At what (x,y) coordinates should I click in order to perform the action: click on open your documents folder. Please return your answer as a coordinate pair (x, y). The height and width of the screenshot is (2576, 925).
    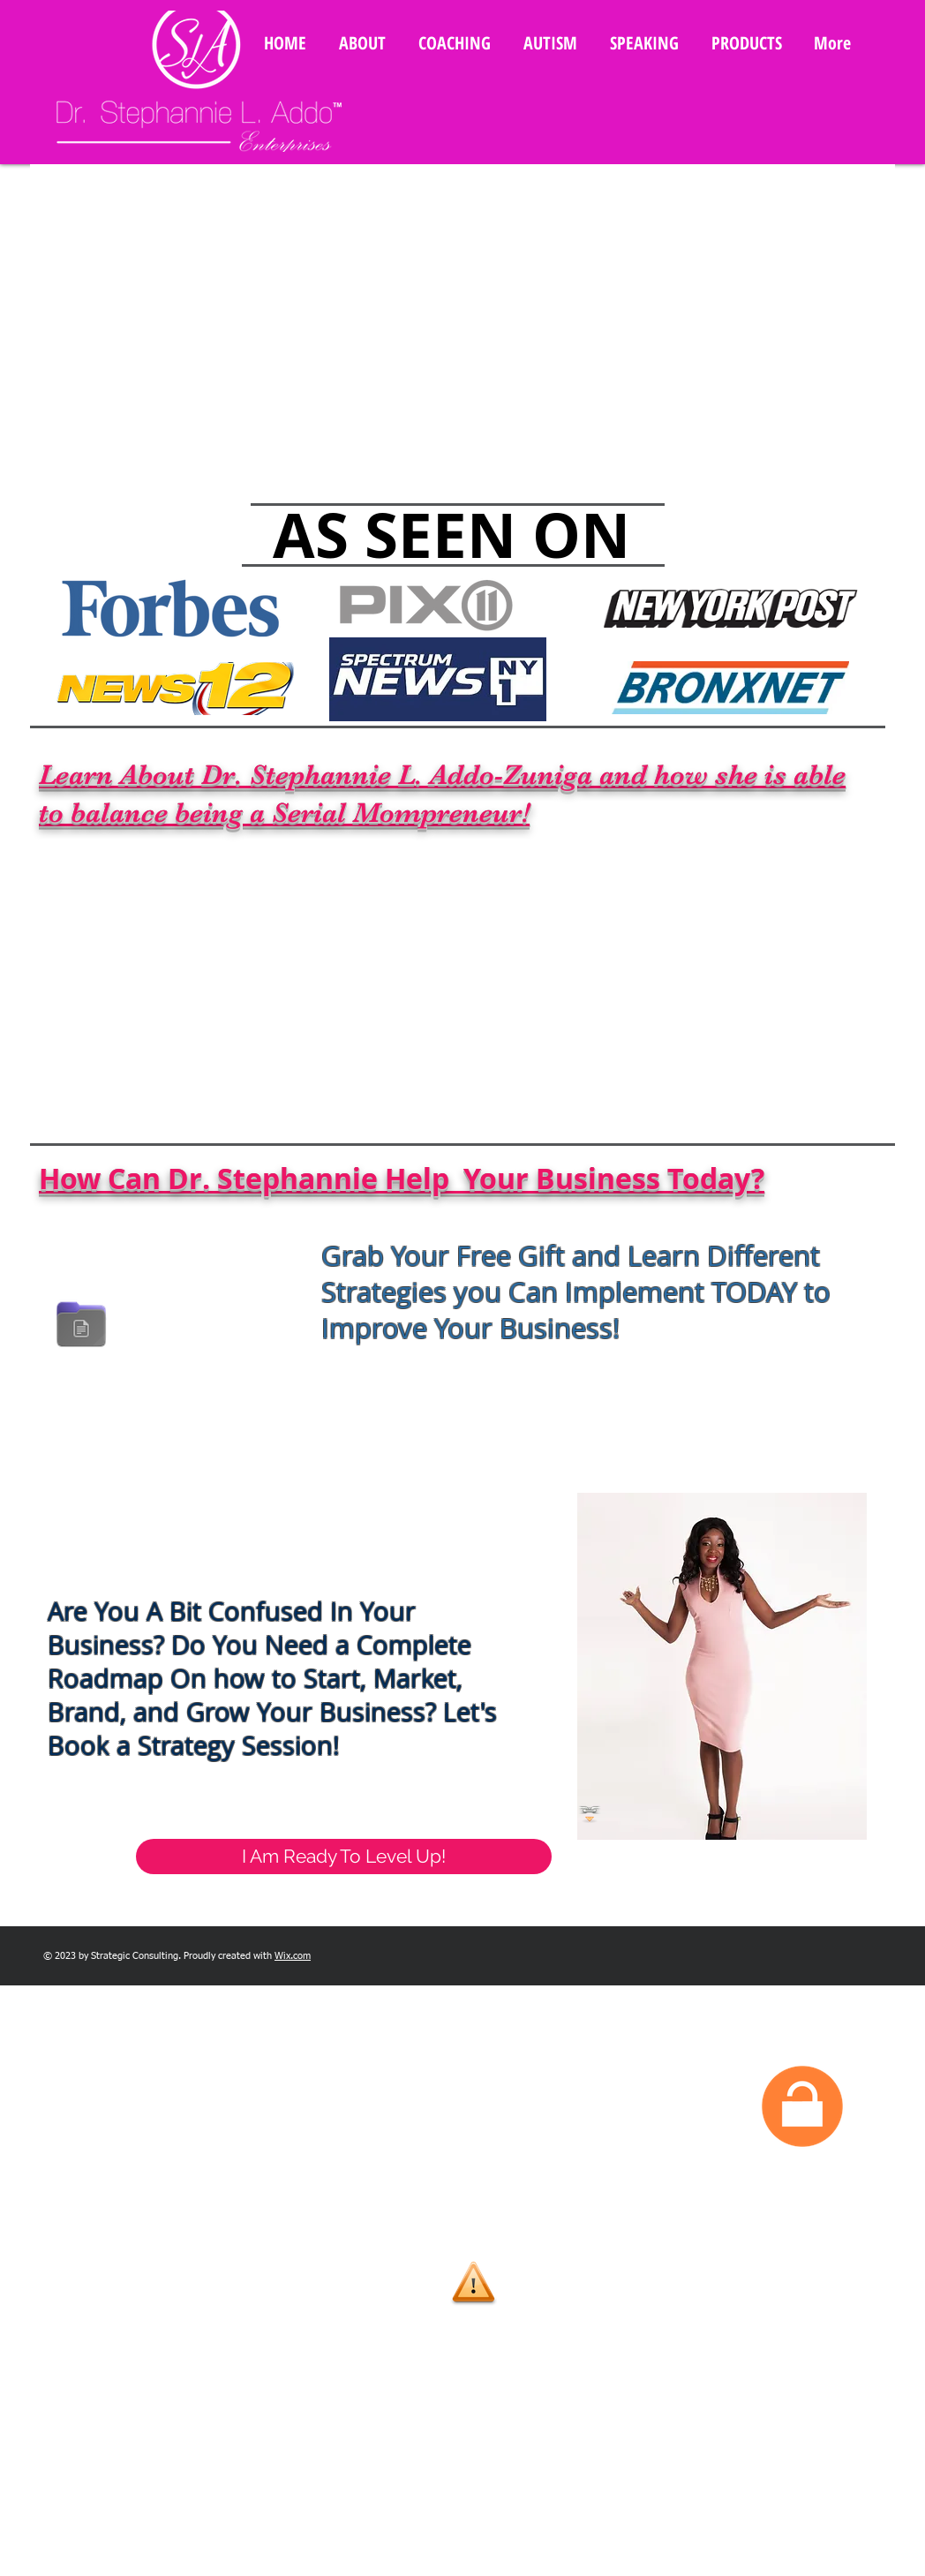
    Looking at the image, I should click on (81, 1324).